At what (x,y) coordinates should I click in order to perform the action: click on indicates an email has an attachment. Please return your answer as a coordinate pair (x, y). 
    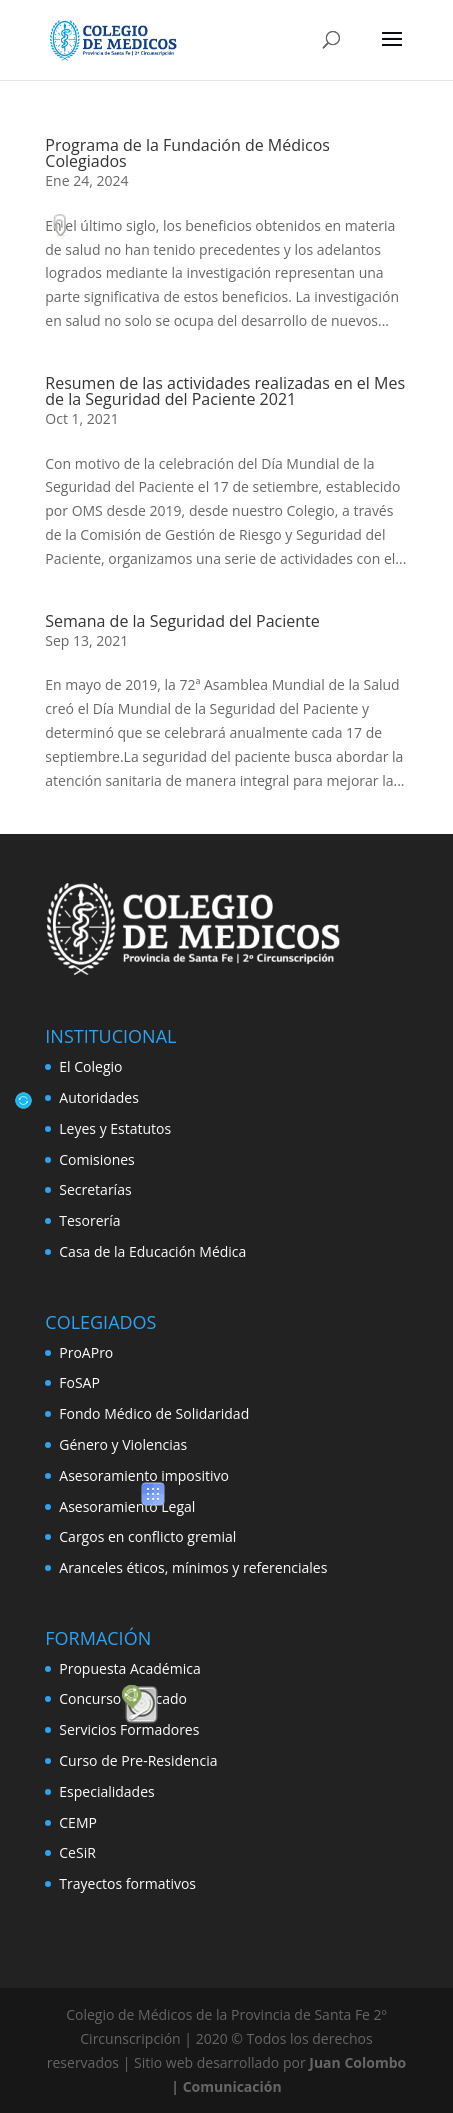
    Looking at the image, I should click on (59, 224).